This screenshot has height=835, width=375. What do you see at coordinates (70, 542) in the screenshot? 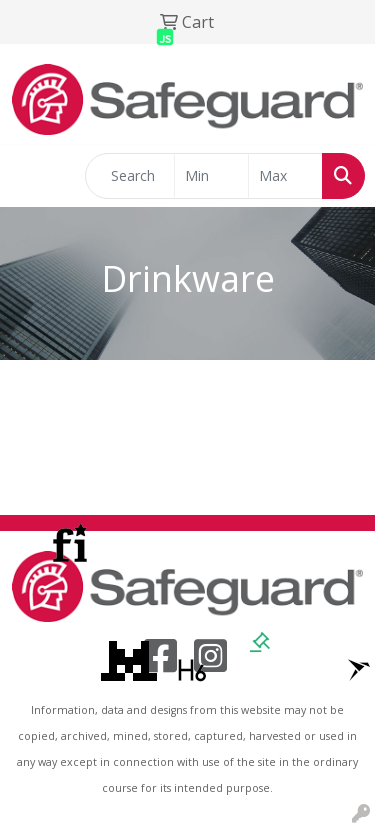
I see `fonticons brand logo` at bounding box center [70, 542].